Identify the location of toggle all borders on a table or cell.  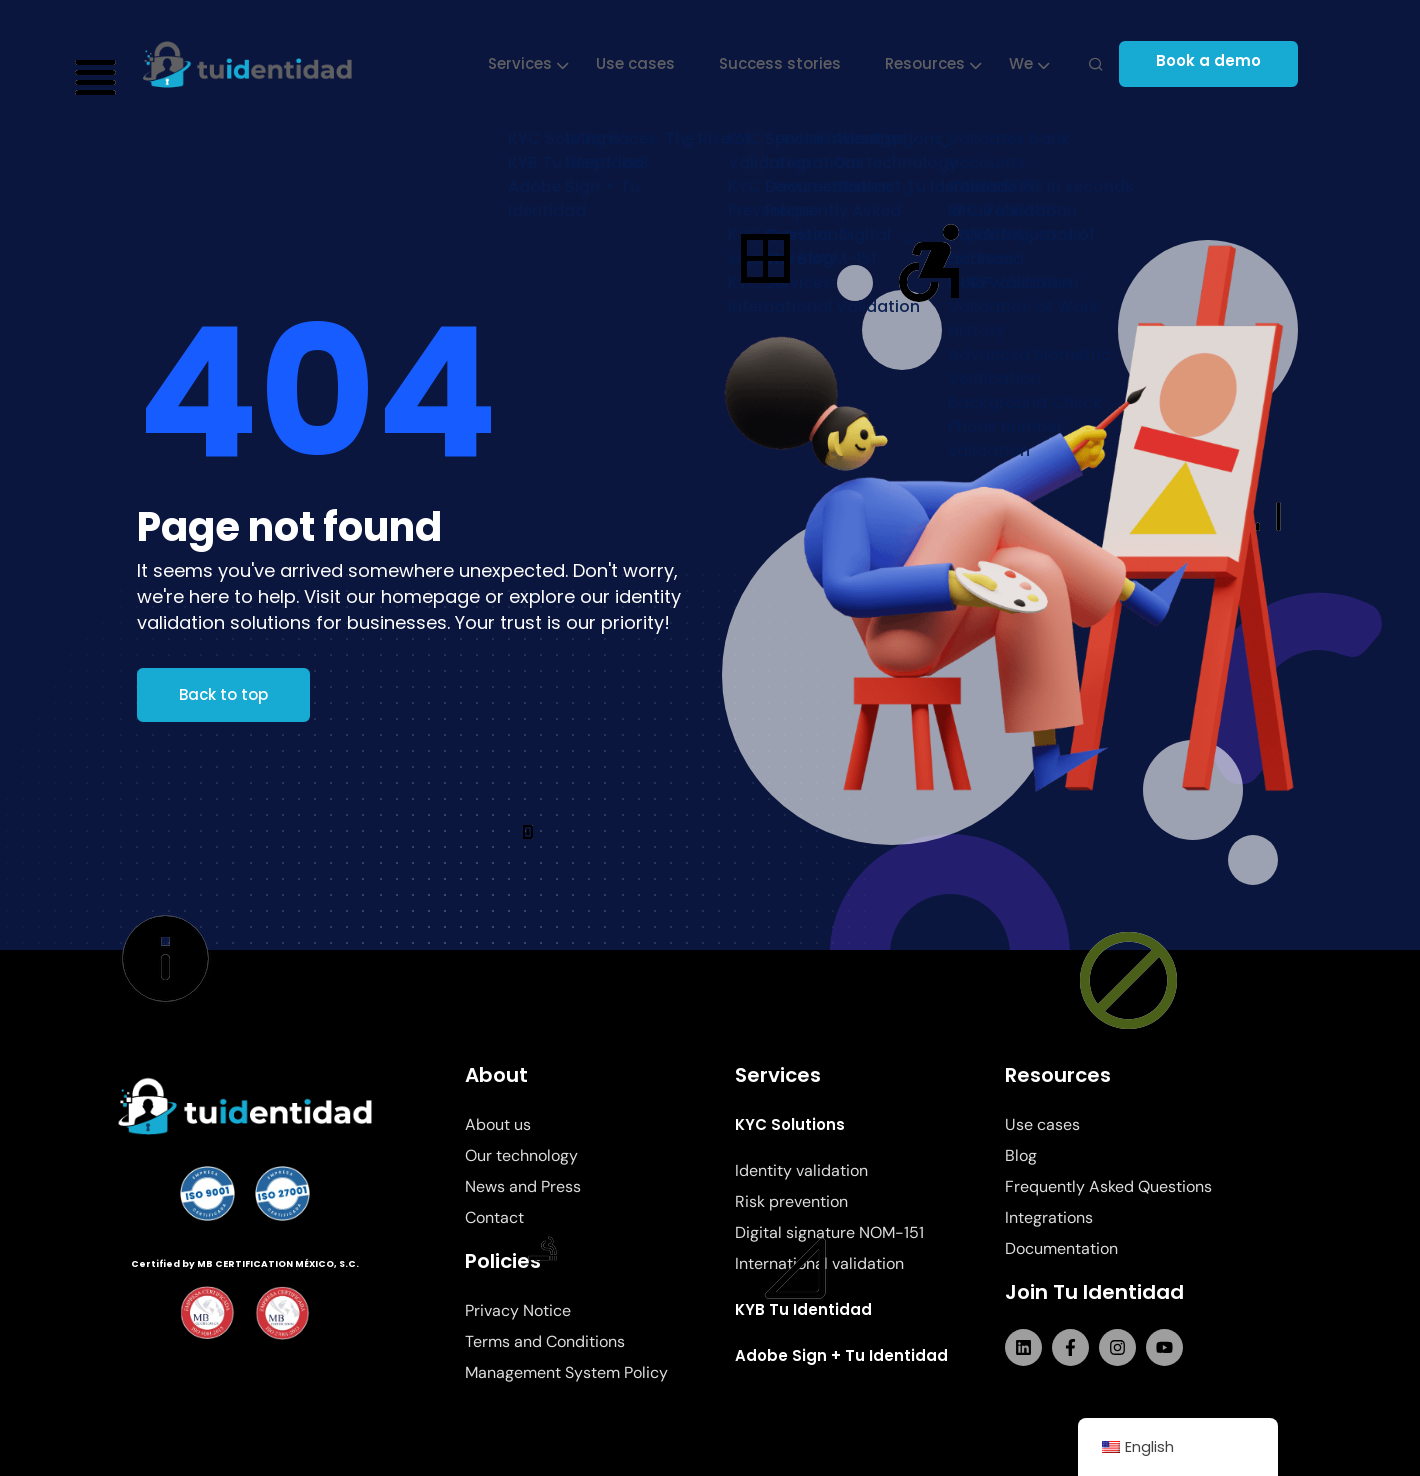
(765, 258).